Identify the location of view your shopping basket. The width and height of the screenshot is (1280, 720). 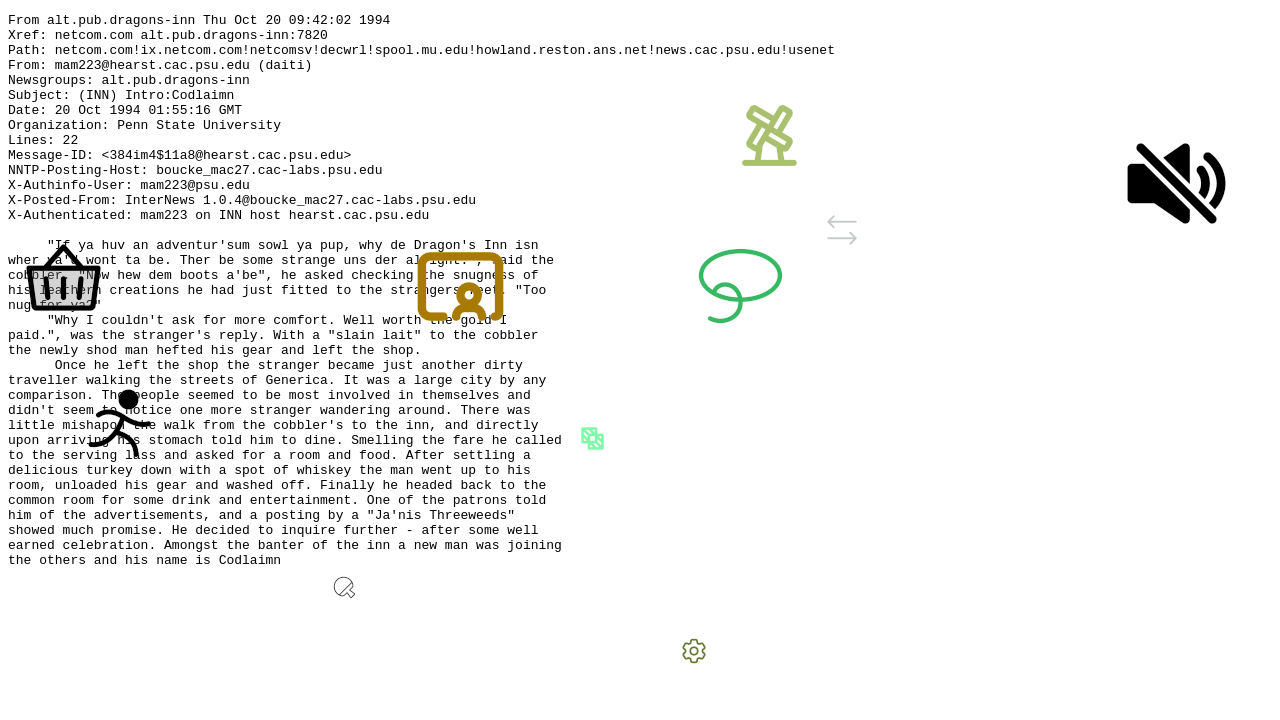
(63, 281).